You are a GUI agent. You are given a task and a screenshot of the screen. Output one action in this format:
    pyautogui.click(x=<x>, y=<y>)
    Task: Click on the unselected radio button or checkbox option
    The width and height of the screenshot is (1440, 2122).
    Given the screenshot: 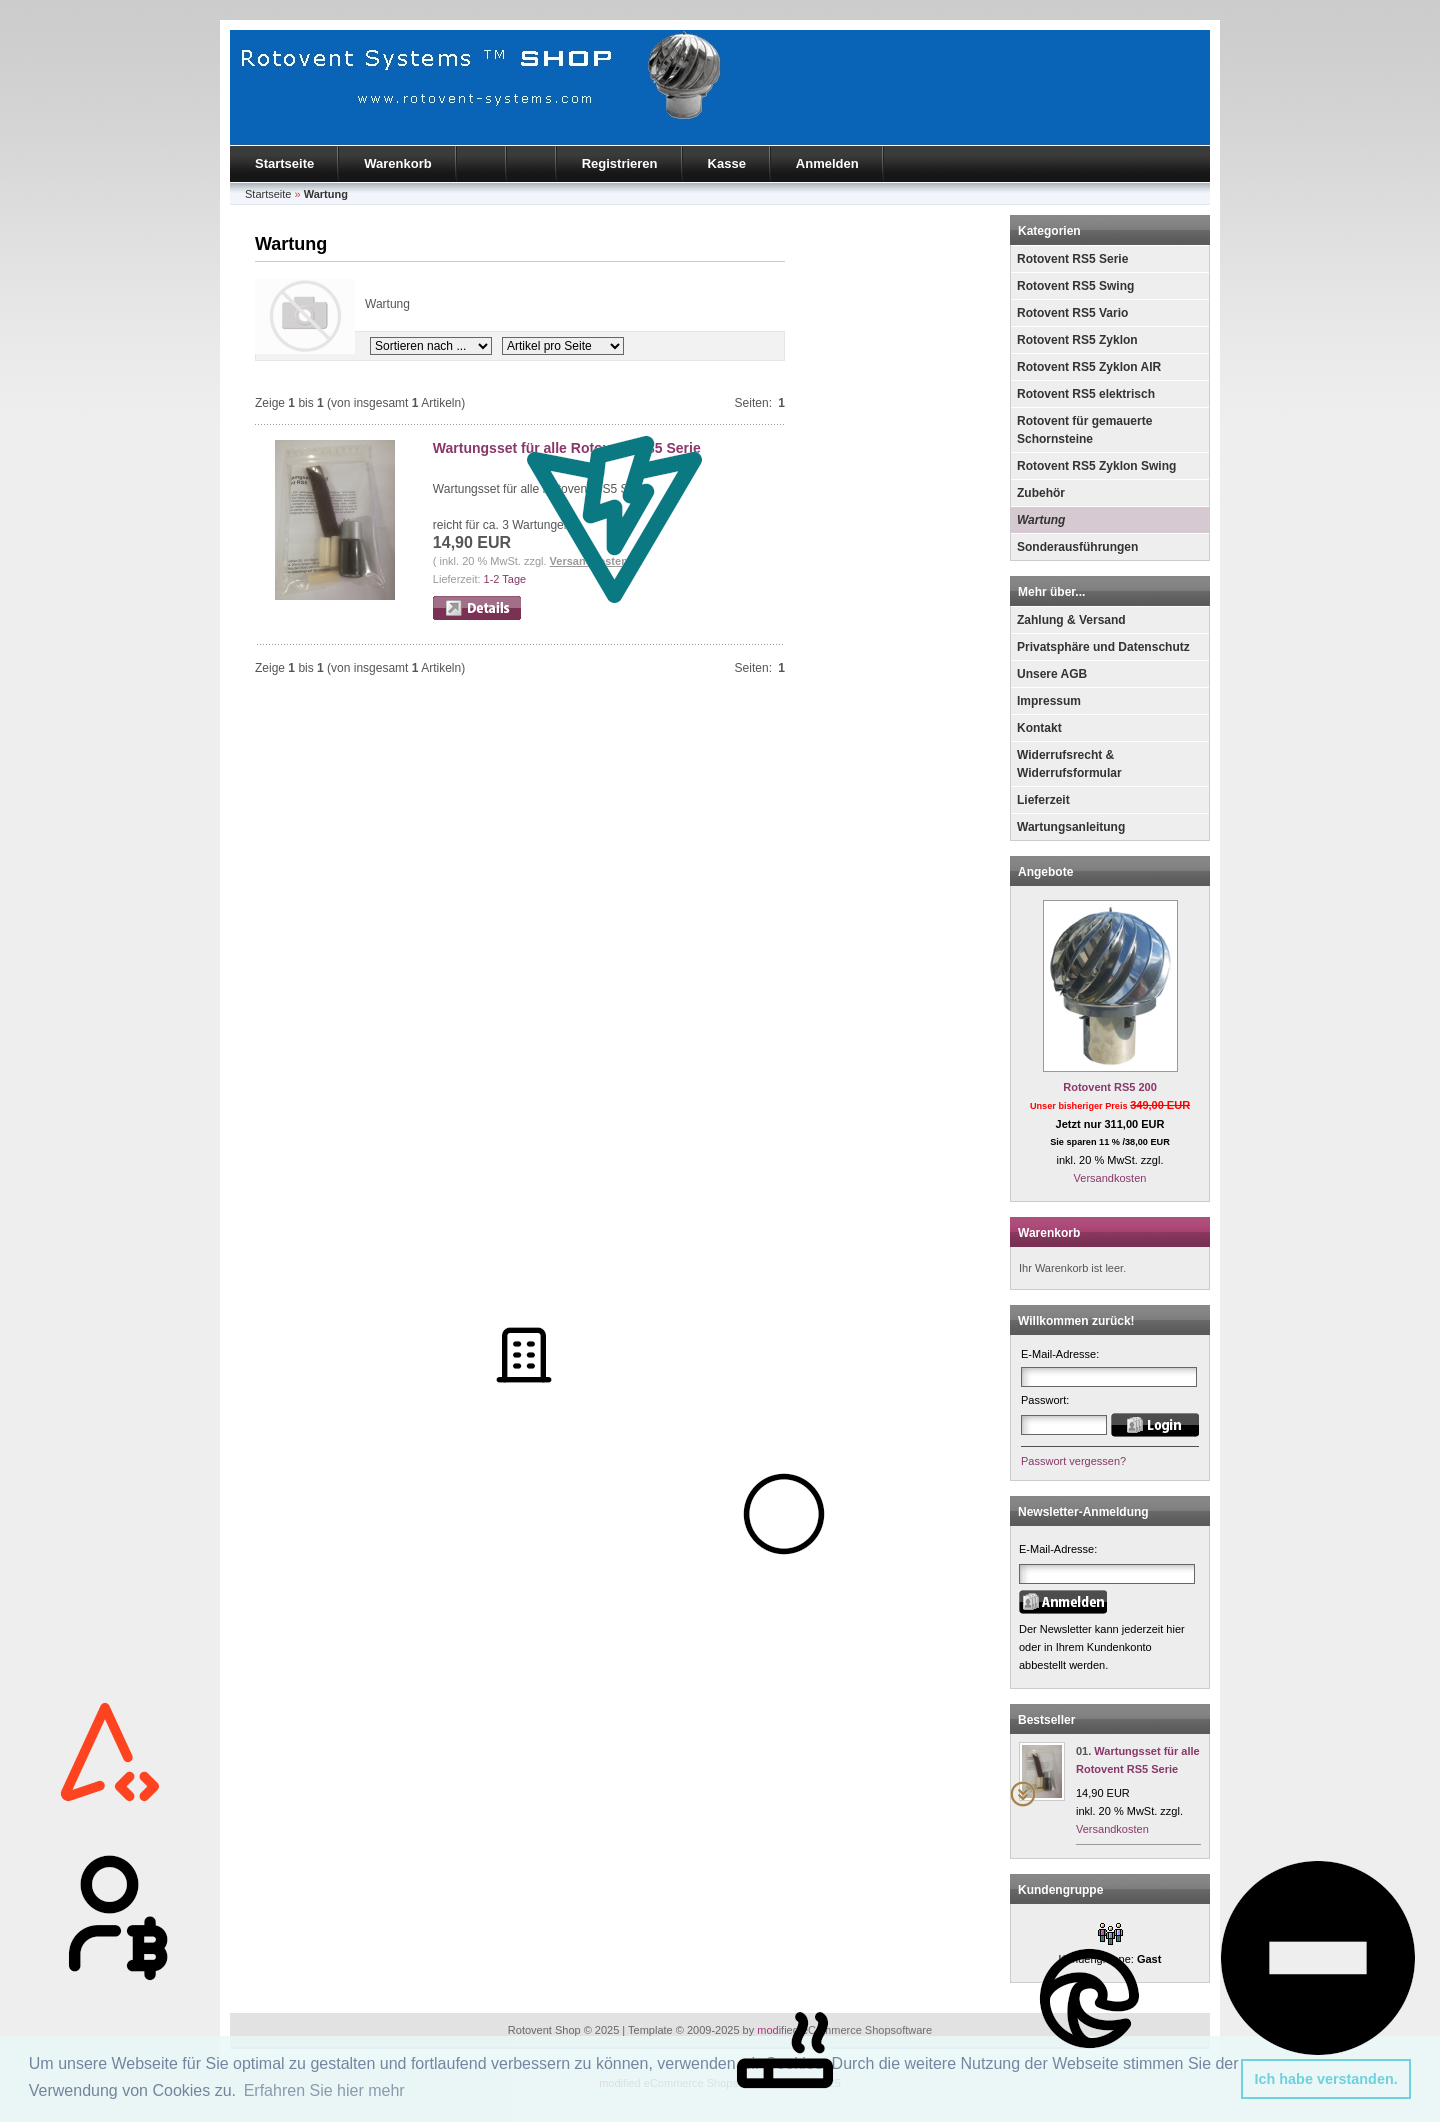 What is the action you would take?
    pyautogui.click(x=784, y=1514)
    